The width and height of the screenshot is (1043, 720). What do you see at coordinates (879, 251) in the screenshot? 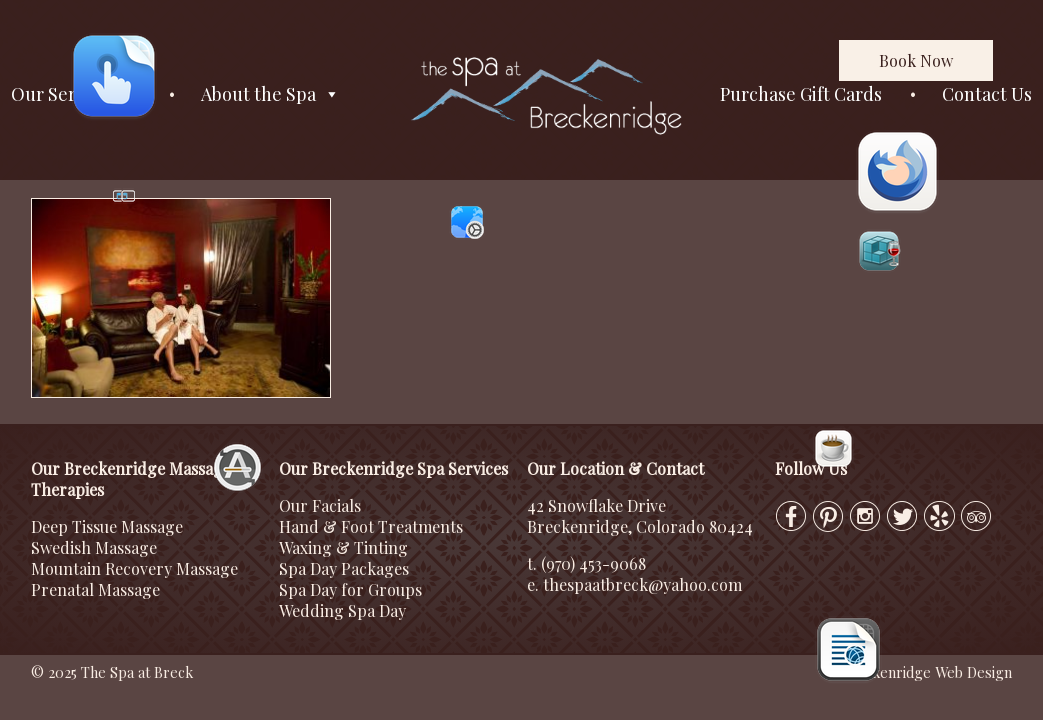
I see `open windows registry editor via wine` at bounding box center [879, 251].